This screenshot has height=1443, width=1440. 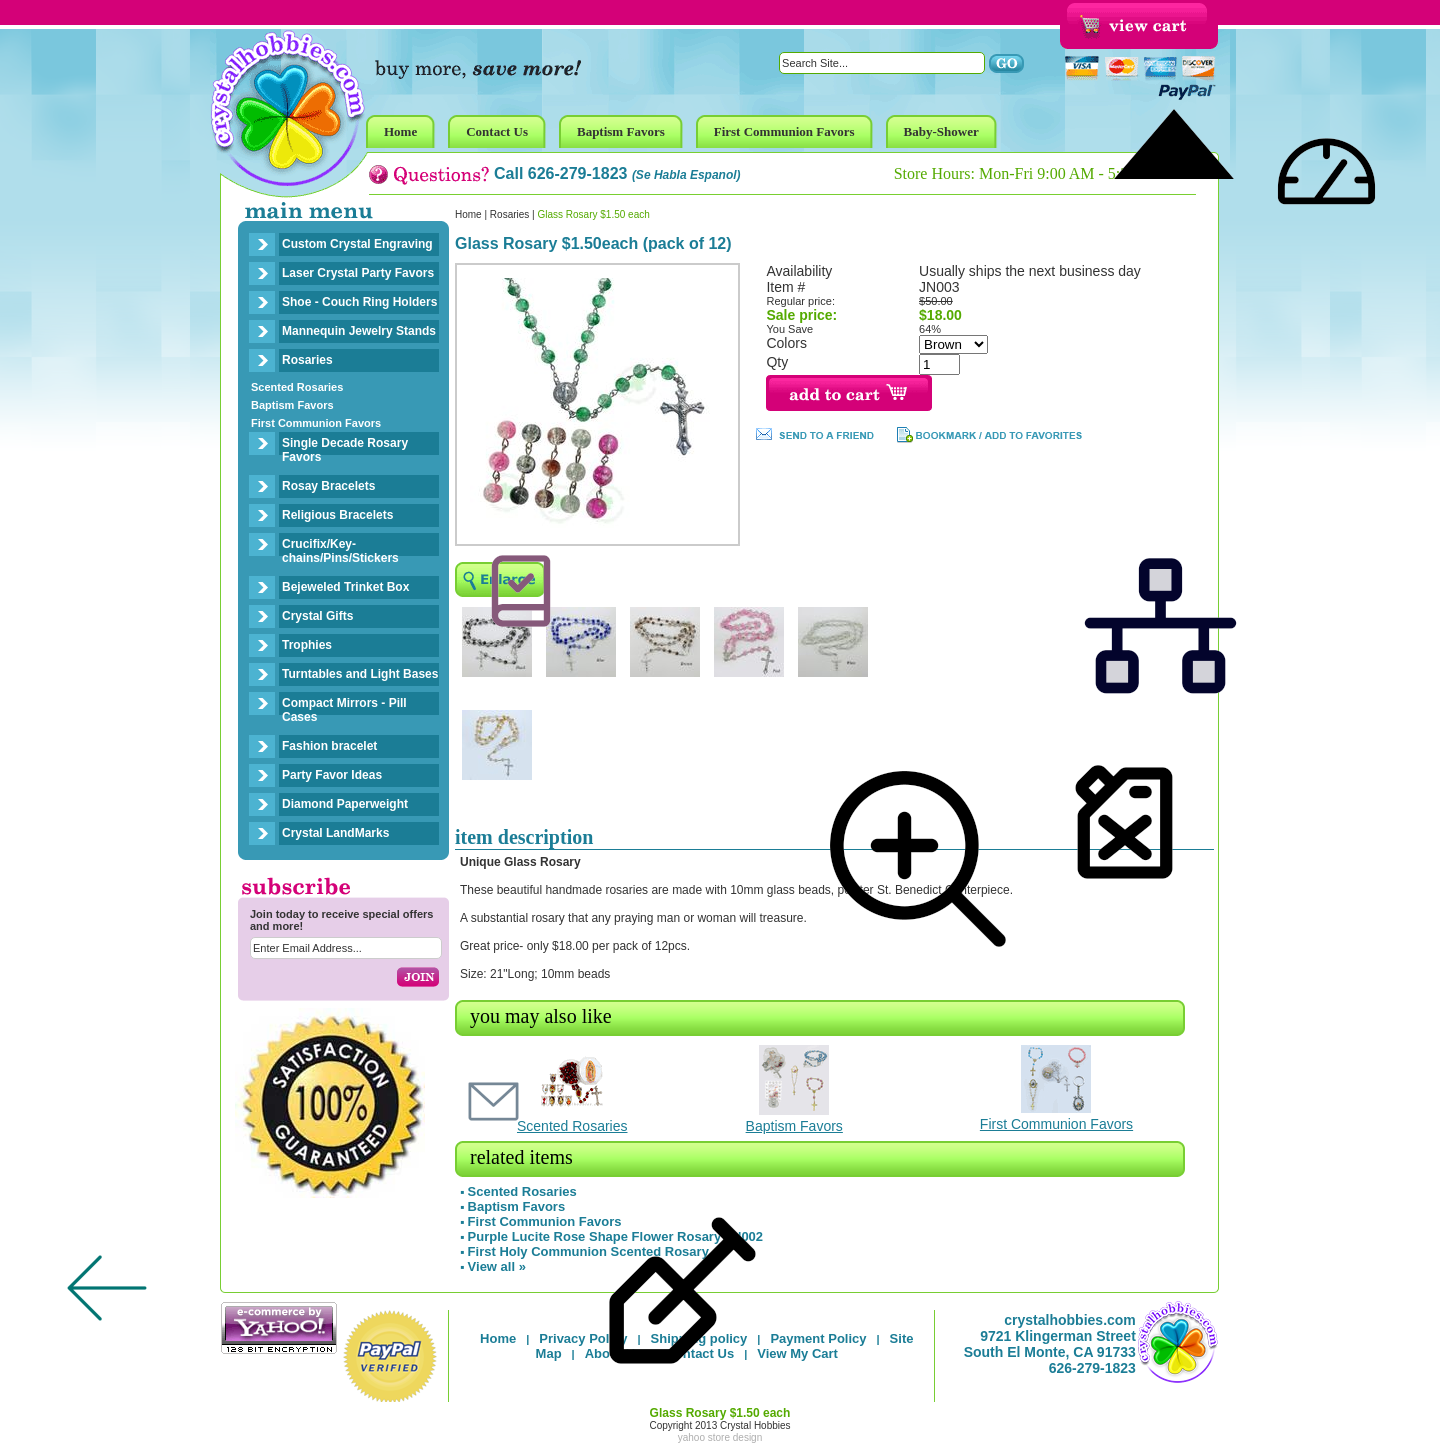 I want to click on mark a book as read or completed, so click(x=521, y=591).